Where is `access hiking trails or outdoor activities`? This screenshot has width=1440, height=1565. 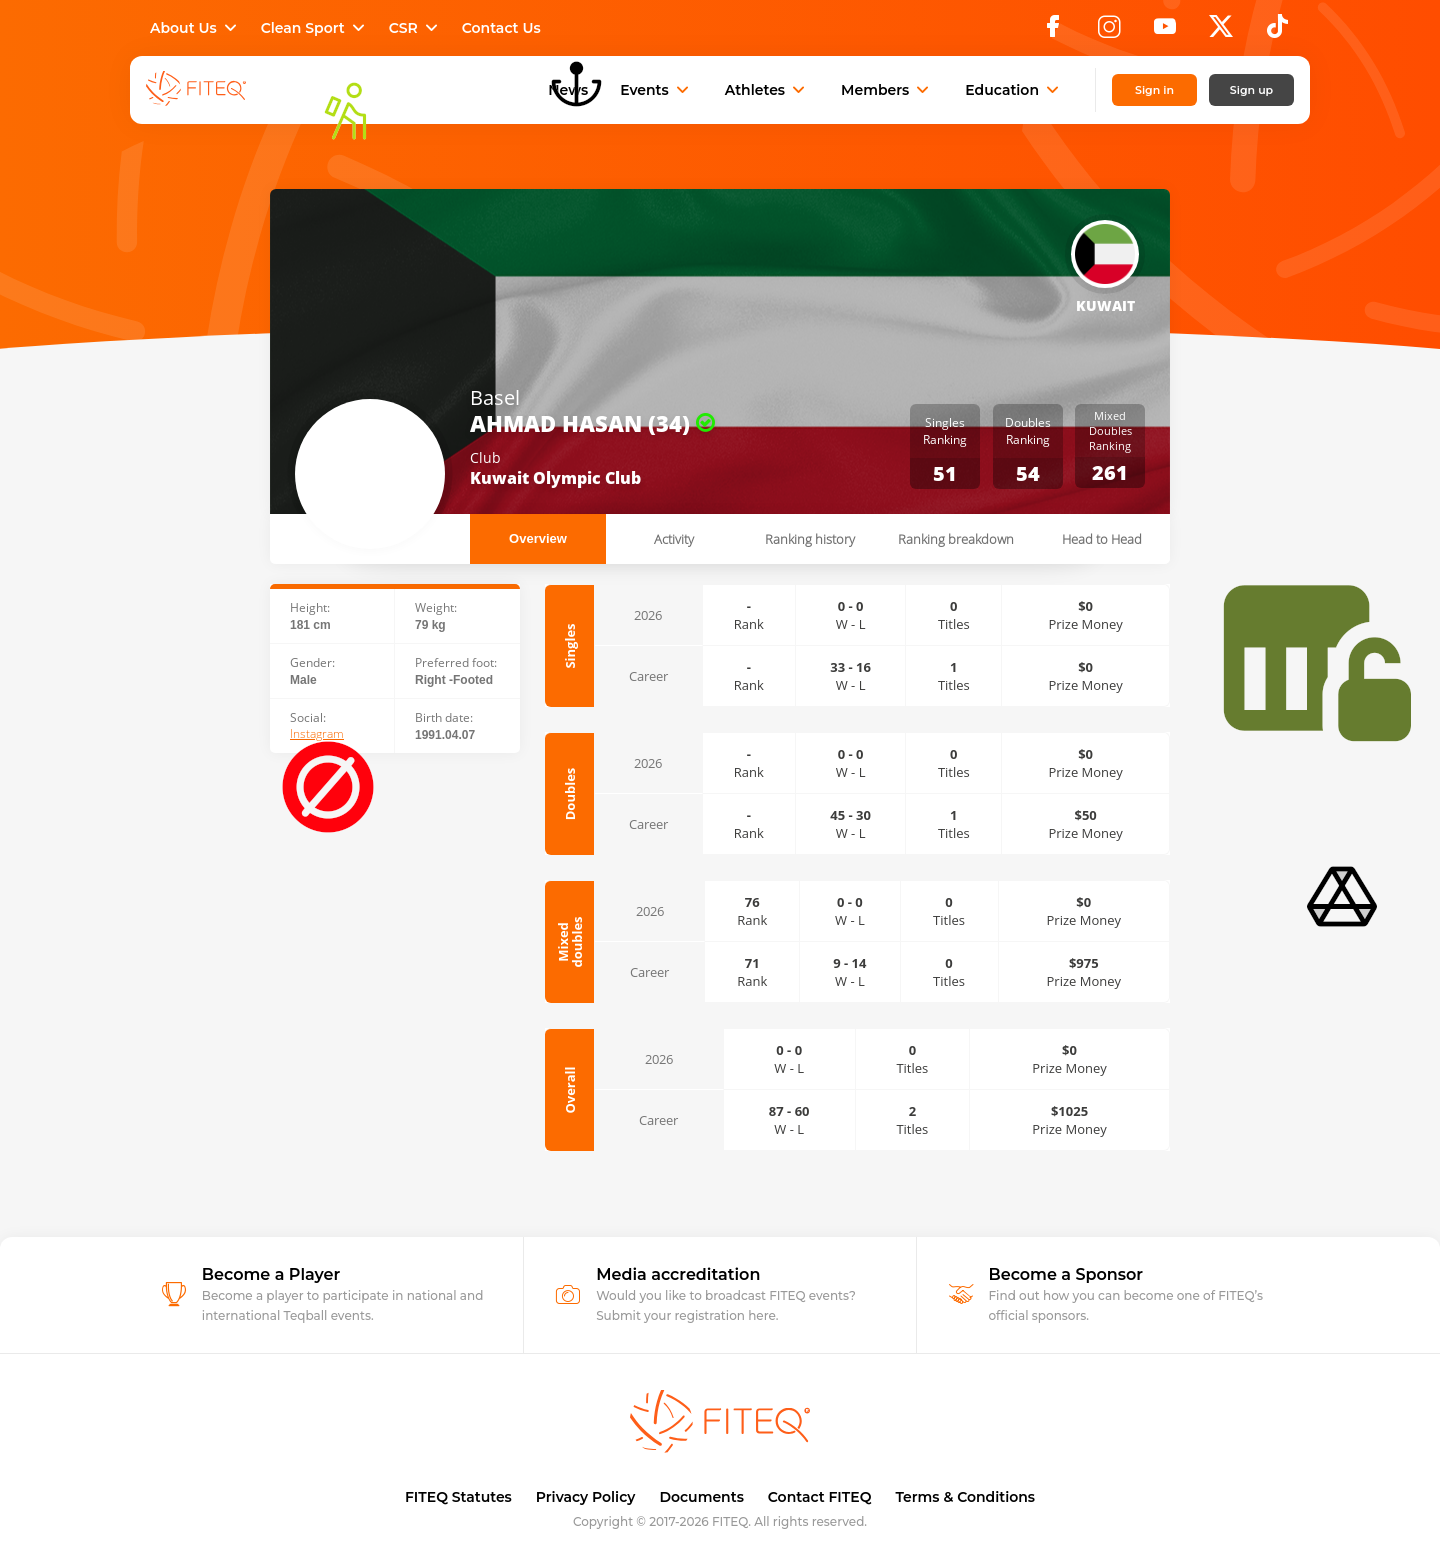
access hiking trails or outdoor activities is located at coordinates (348, 111).